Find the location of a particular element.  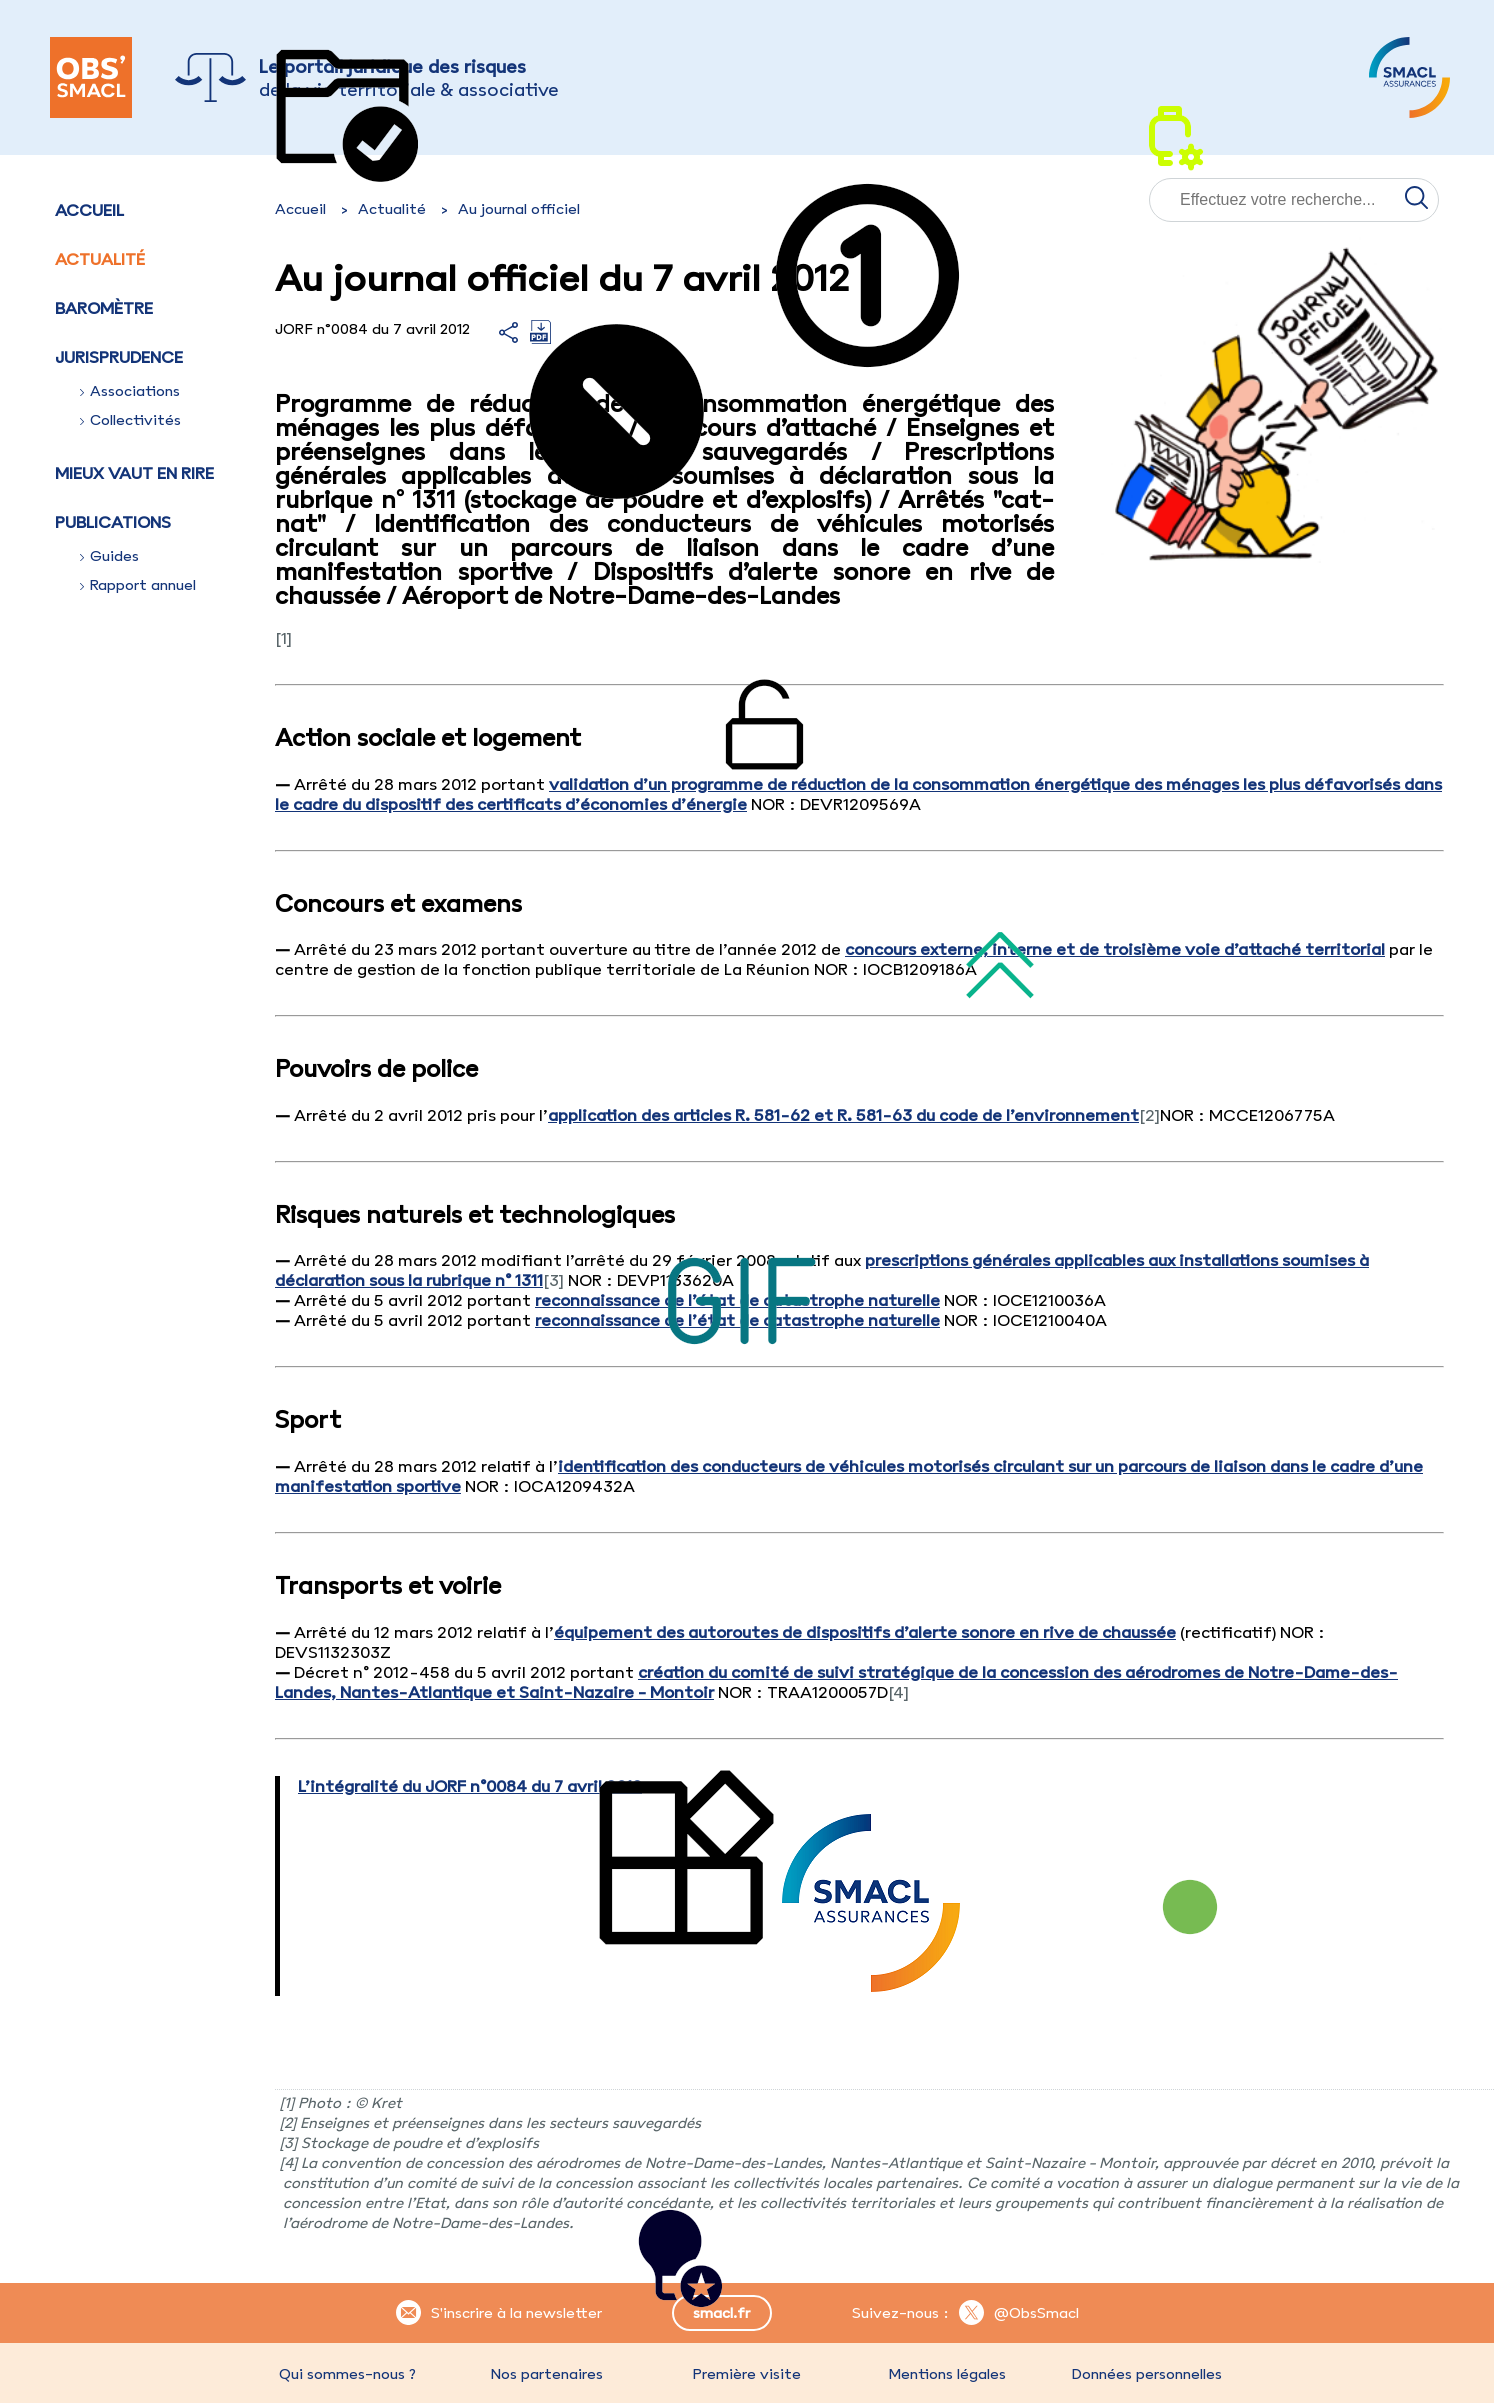

insert a gif into your message is located at coordinates (739, 1301).